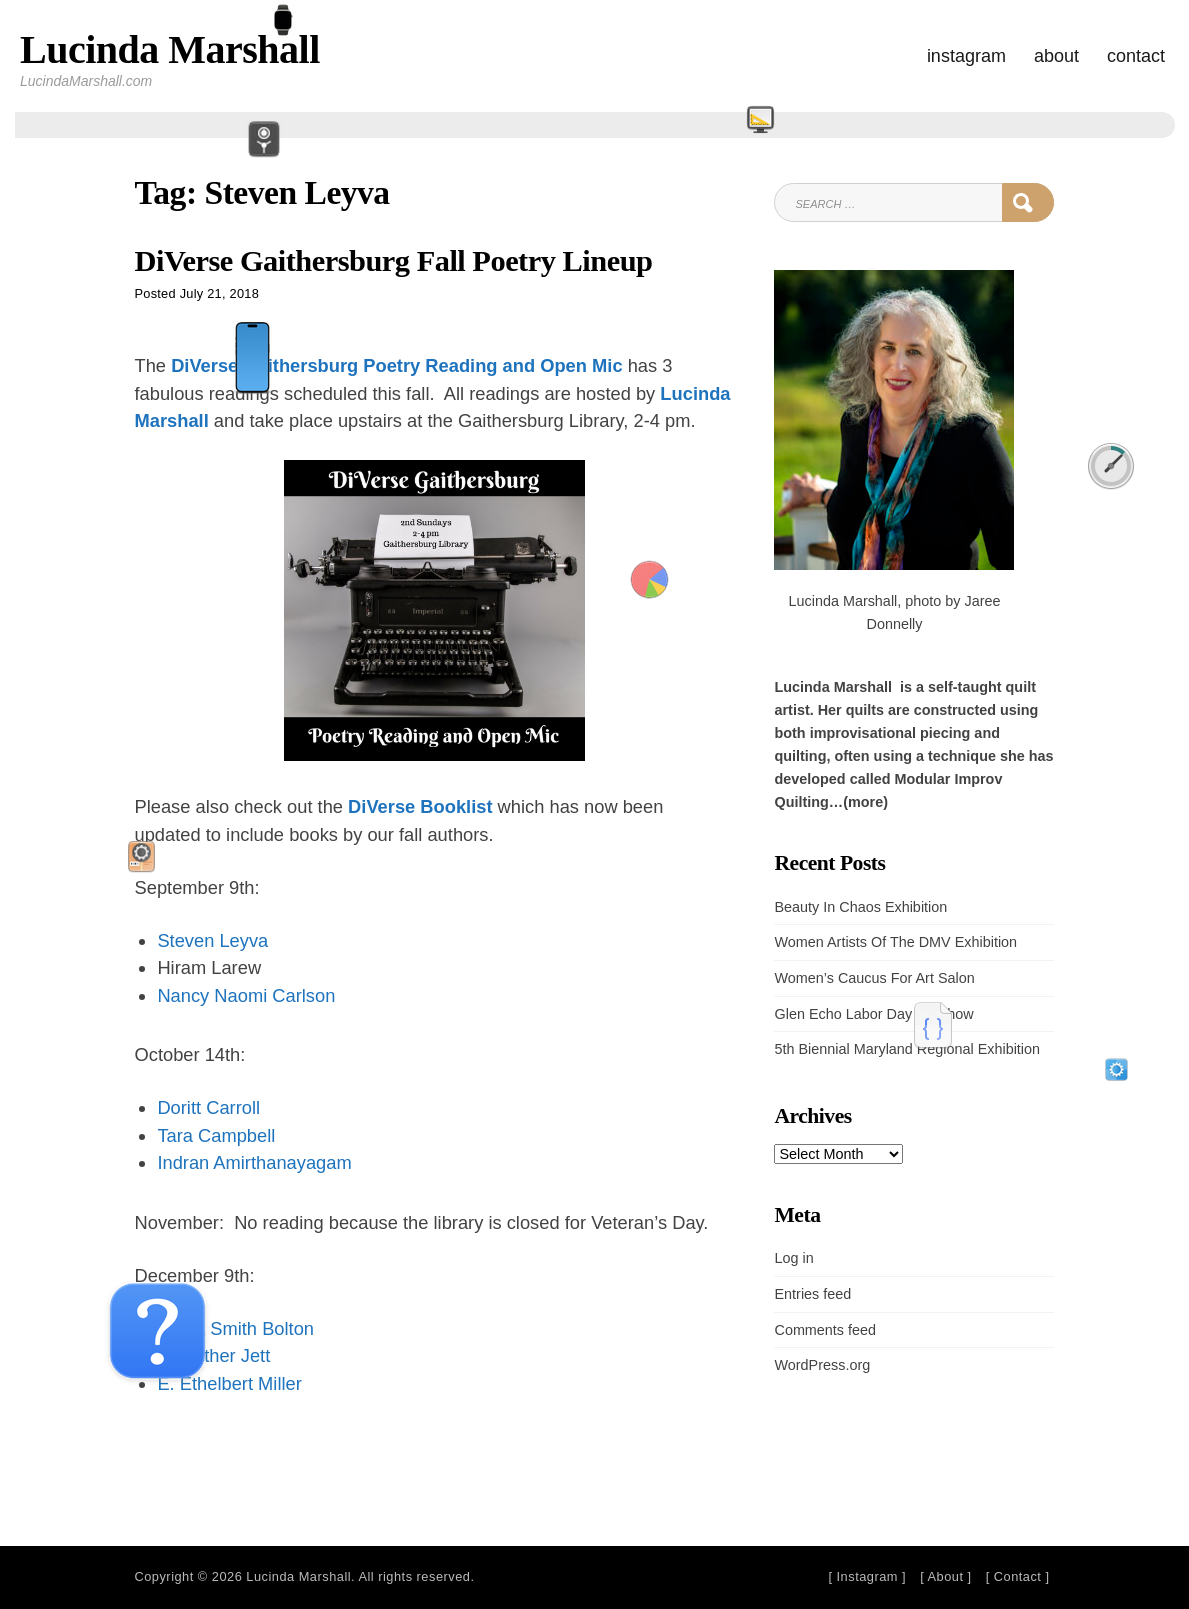 This screenshot has width=1189, height=1609. What do you see at coordinates (141, 856) in the screenshot?
I see `indicates package manager is processing updates` at bounding box center [141, 856].